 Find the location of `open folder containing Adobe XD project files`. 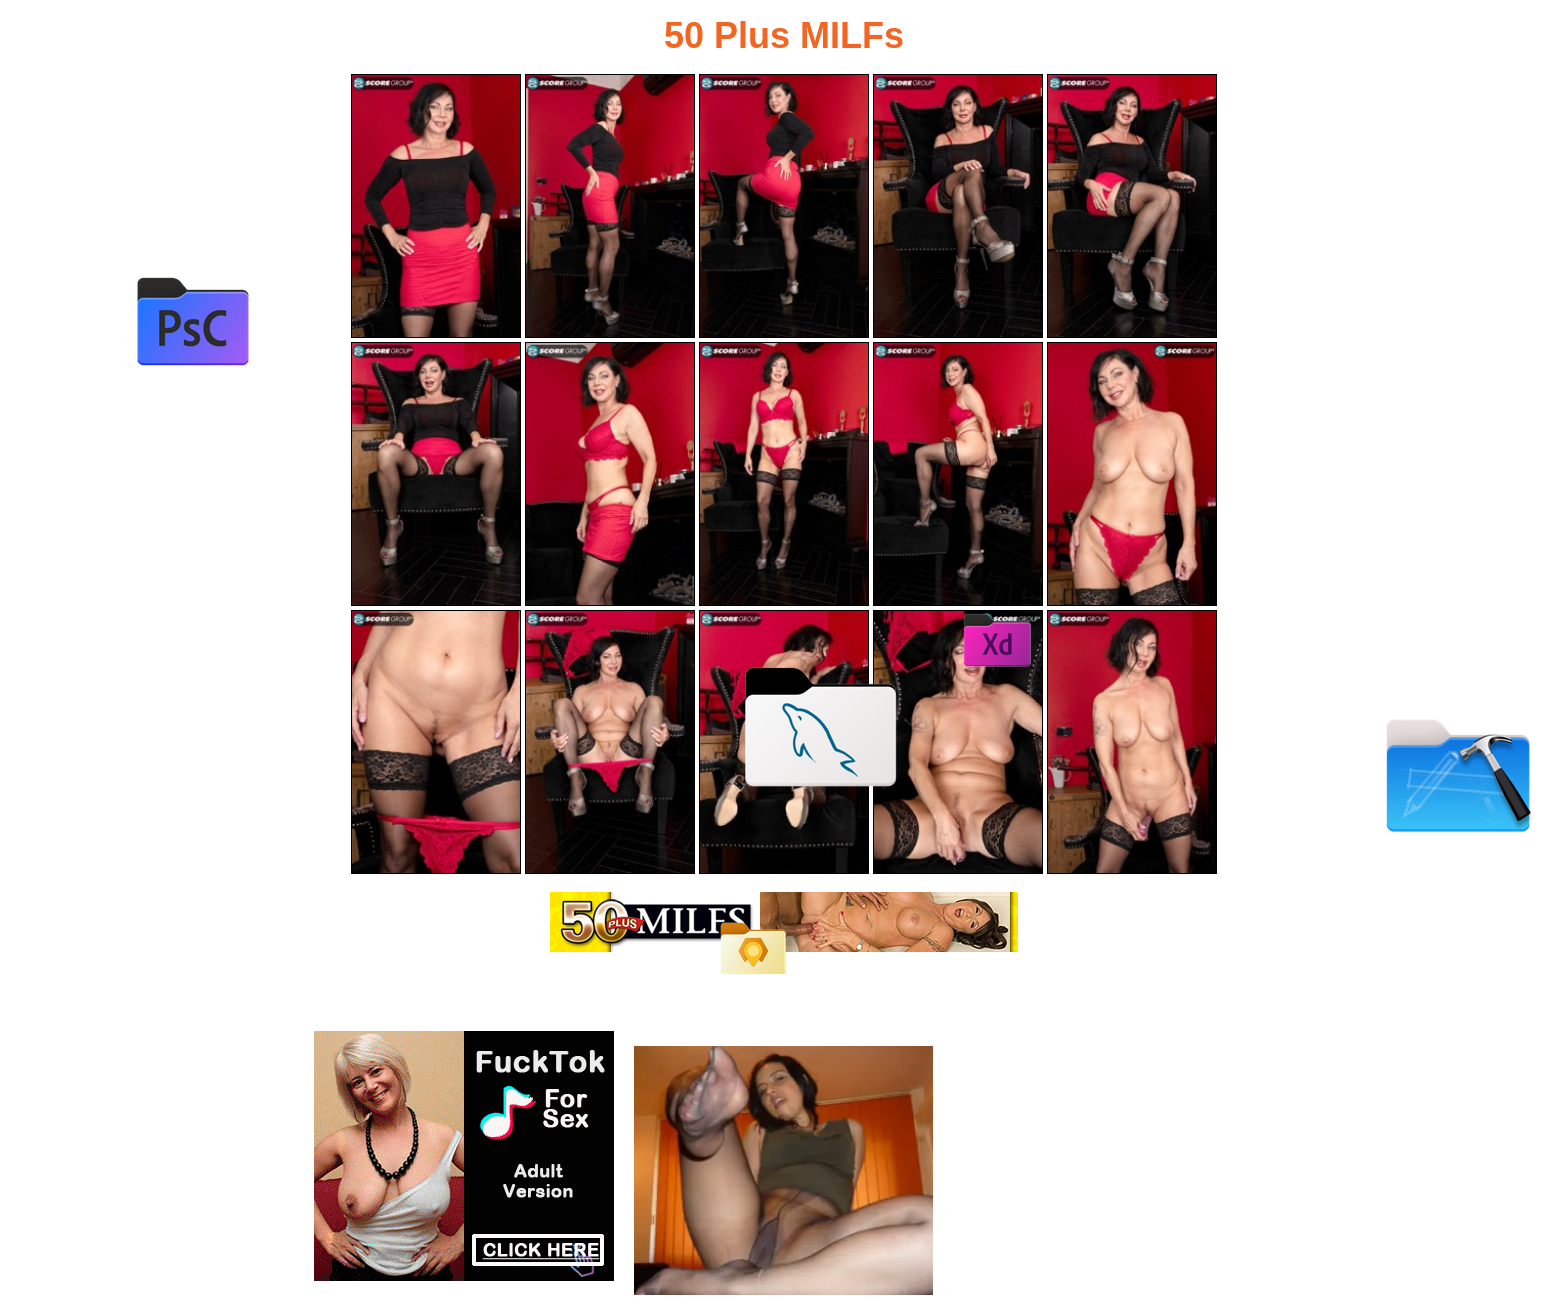

open folder containing Adobe XD project files is located at coordinates (997, 642).